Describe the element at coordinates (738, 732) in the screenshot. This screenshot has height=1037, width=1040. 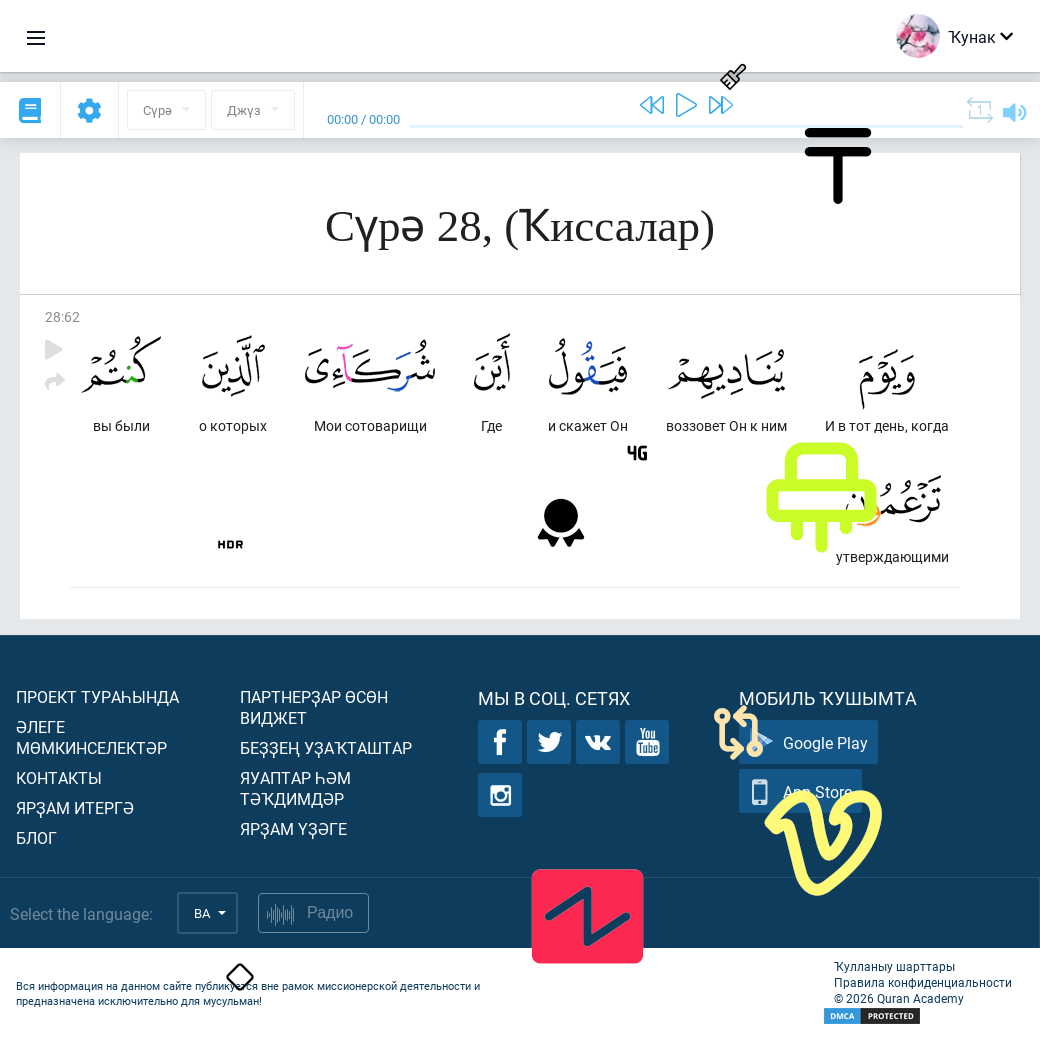
I see `compare branches or commits in version control` at that location.